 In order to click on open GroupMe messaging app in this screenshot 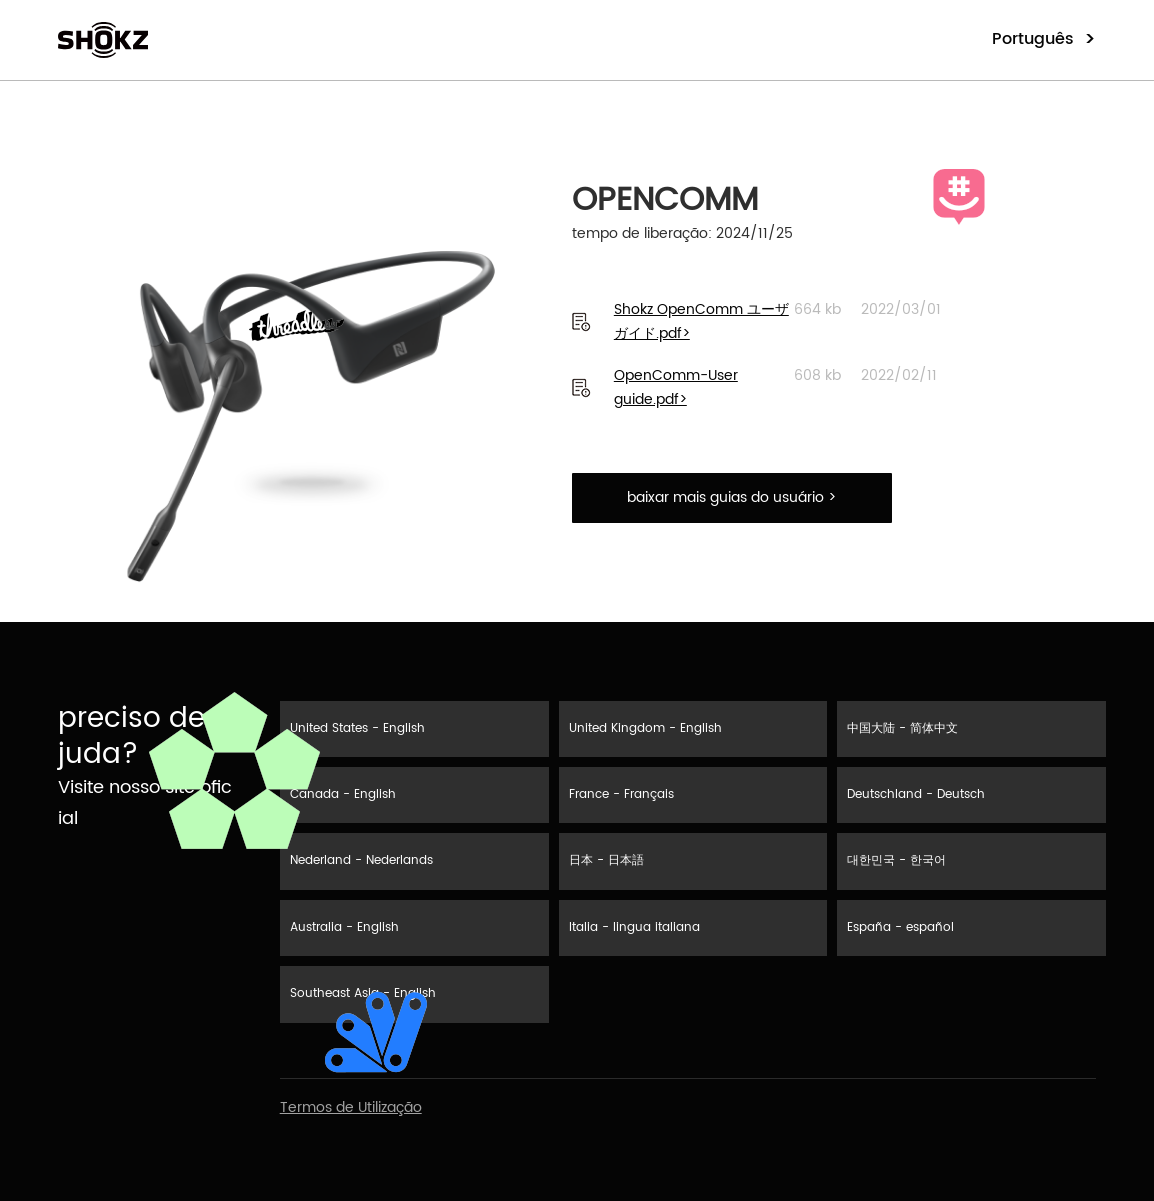, I will do `click(959, 197)`.